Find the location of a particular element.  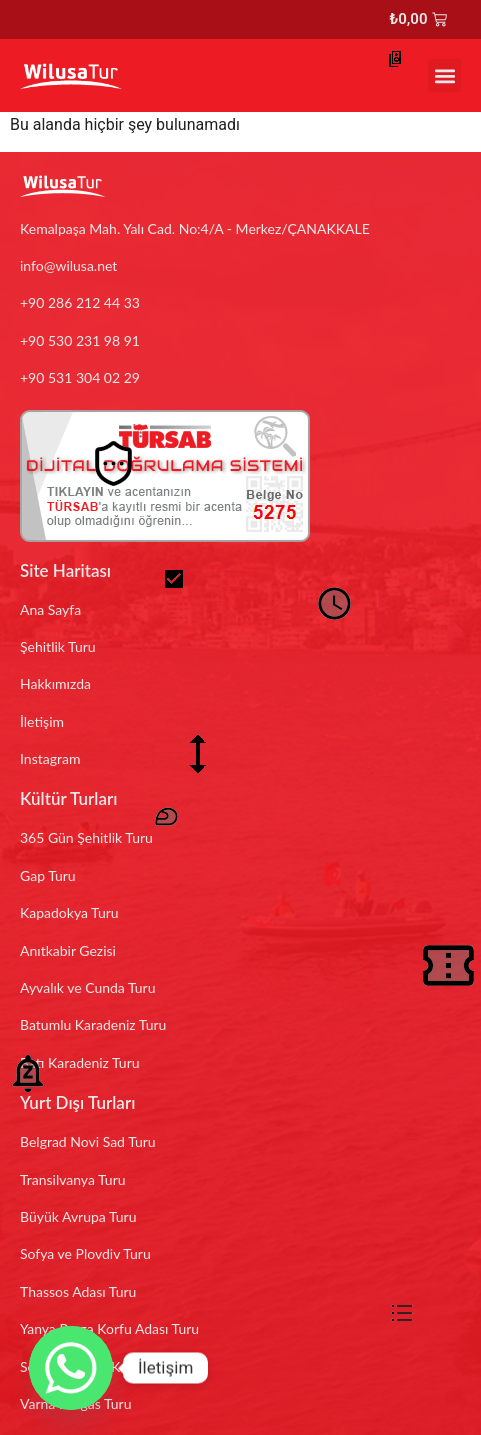

adjust height or vertical size is located at coordinates (198, 754).